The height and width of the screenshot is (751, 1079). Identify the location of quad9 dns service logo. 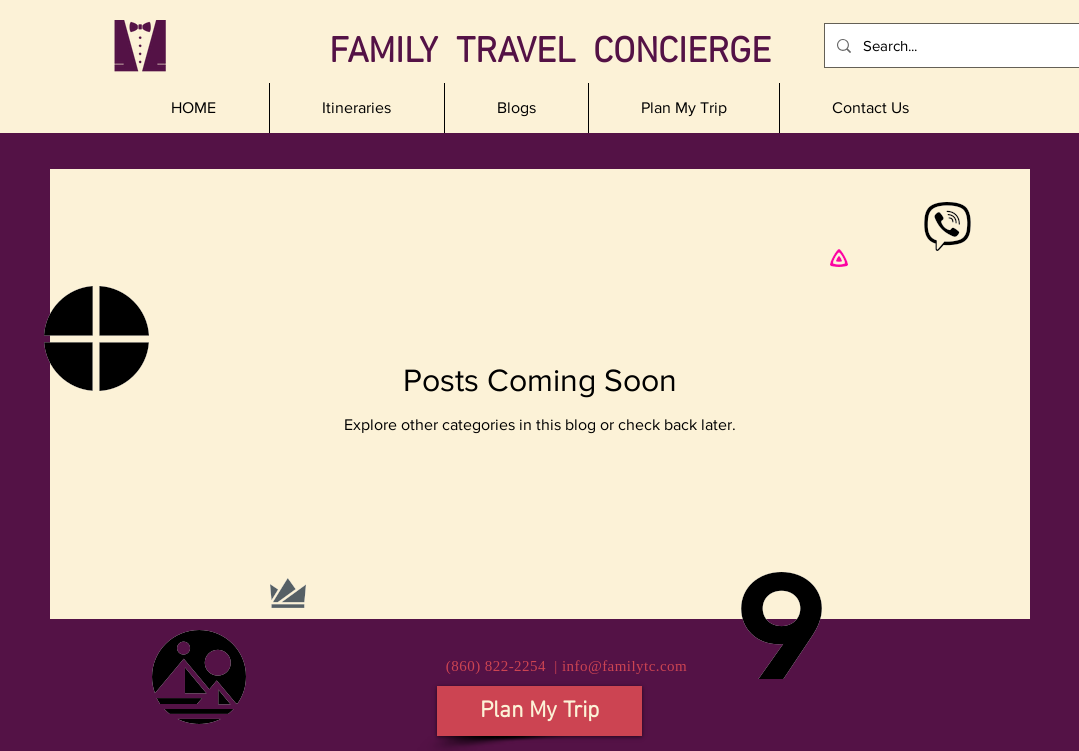
(781, 625).